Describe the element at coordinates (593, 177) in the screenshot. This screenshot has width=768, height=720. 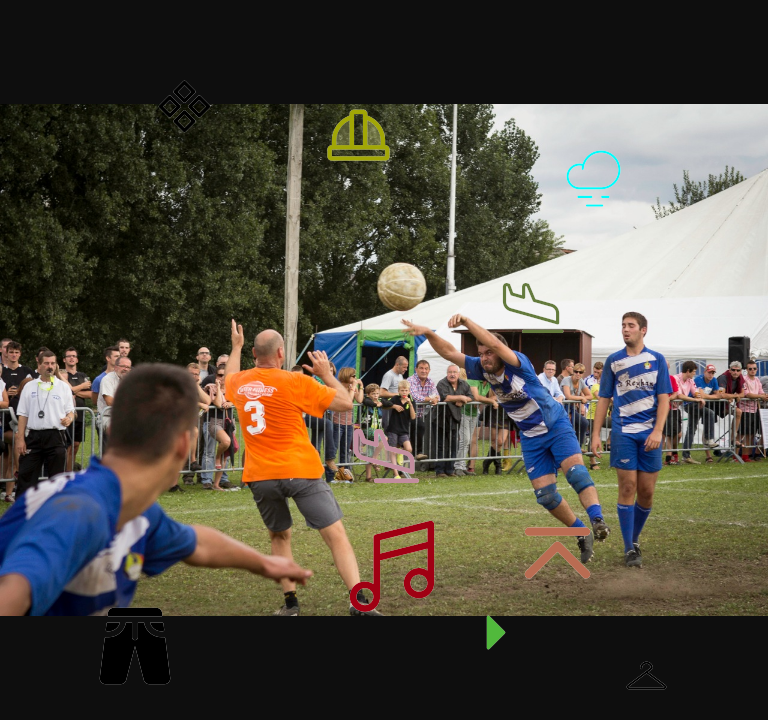
I see `indicates foggy weather conditions` at that location.